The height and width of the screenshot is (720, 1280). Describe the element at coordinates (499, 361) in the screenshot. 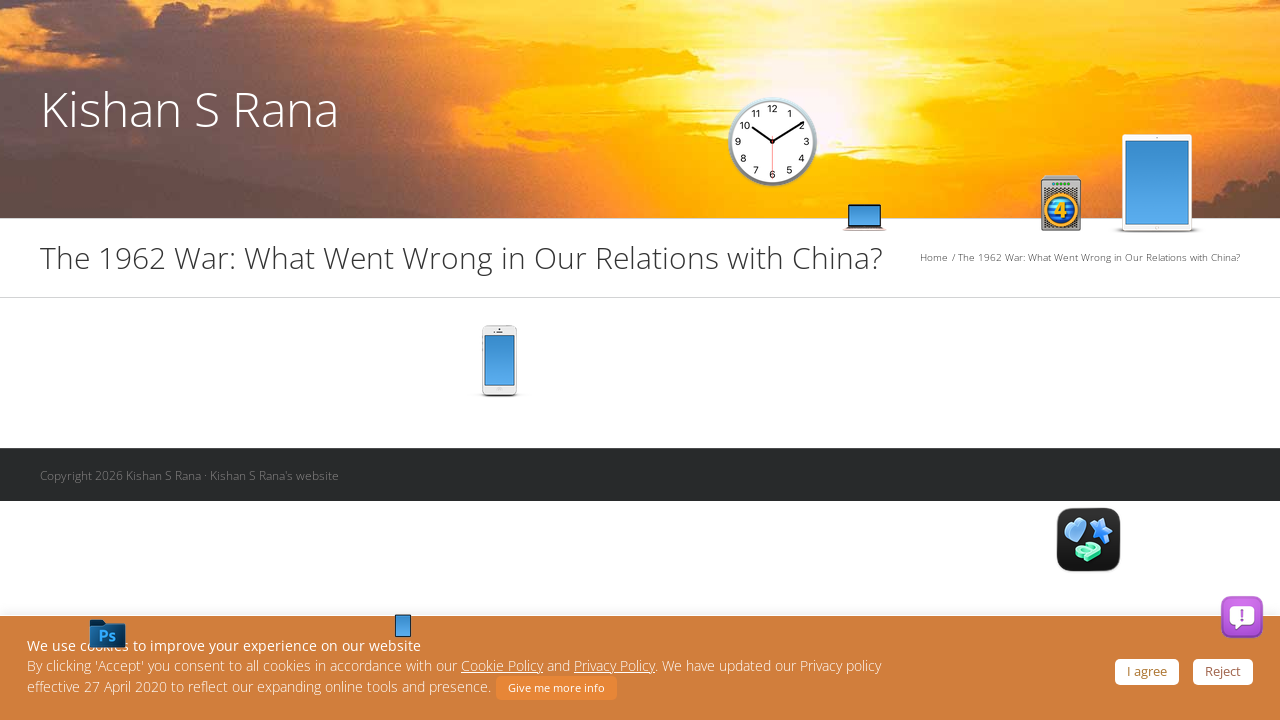

I see `connect or sync an iPhone device` at that location.